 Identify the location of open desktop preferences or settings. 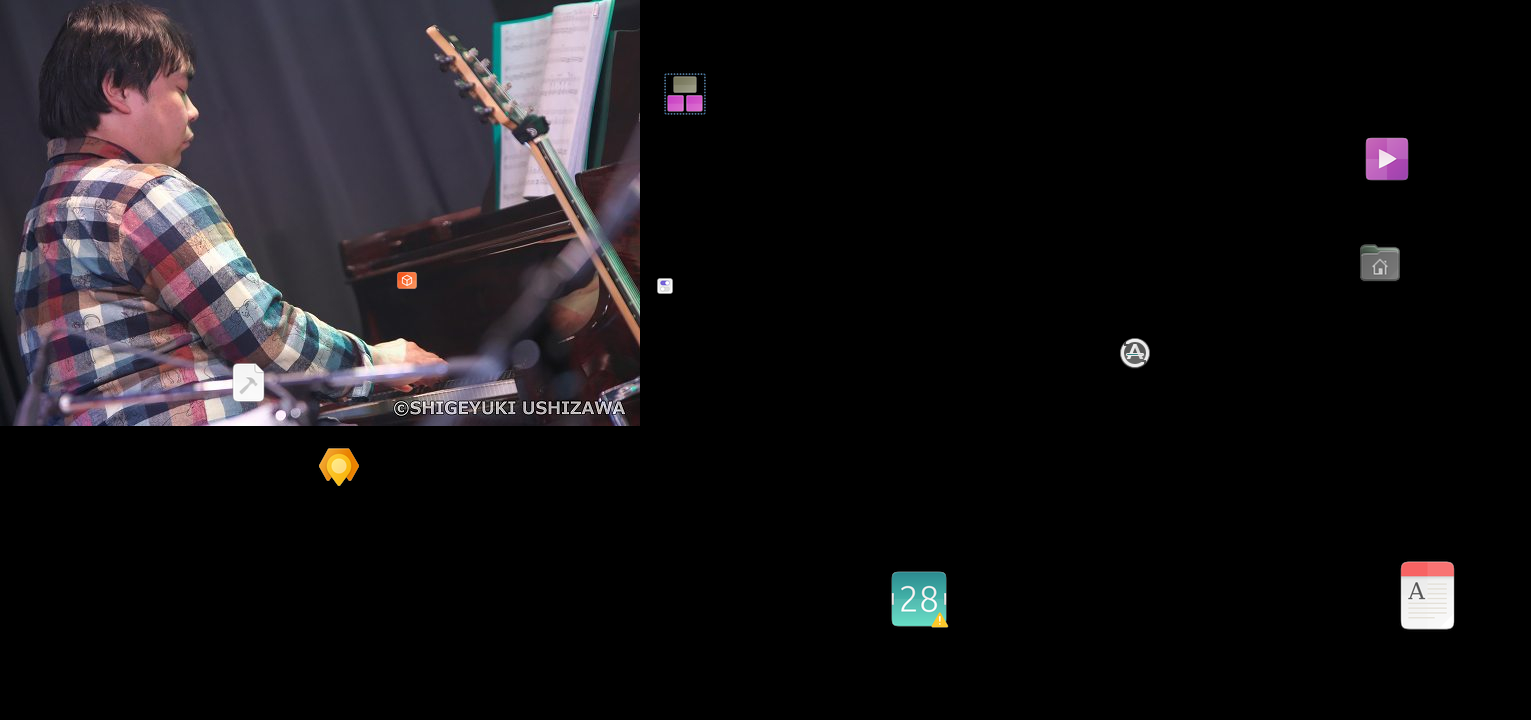
(665, 286).